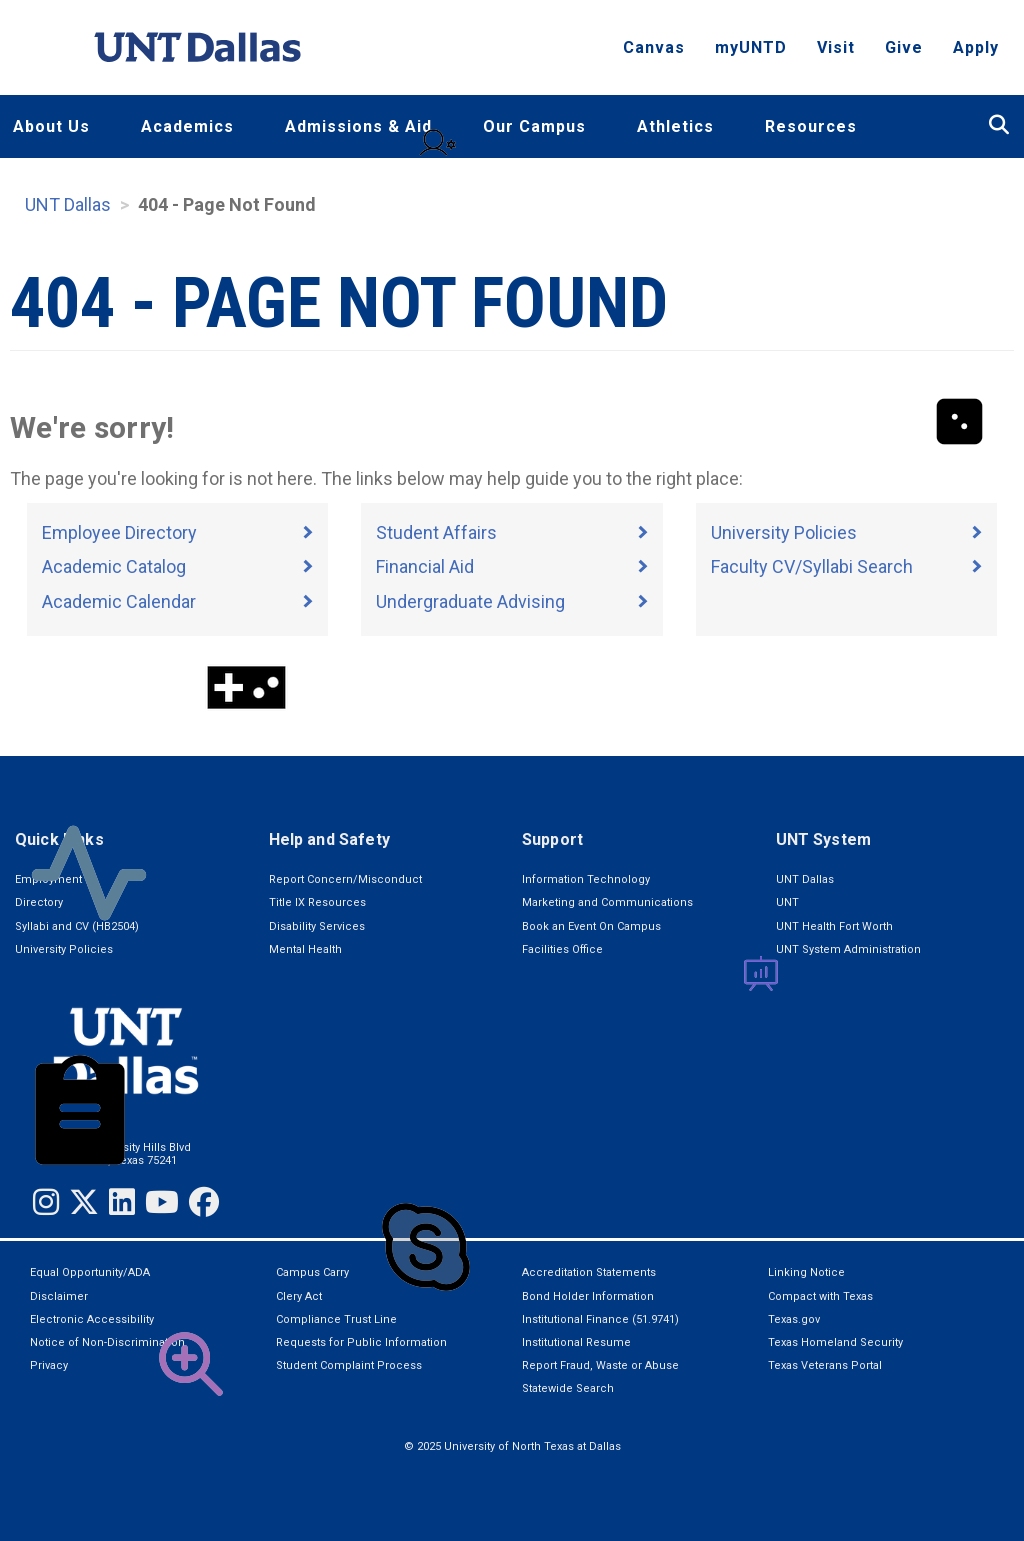  What do you see at coordinates (959, 421) in the screenshot?
I see `roll dice or randomize selection` at bounding box center [959, 421].